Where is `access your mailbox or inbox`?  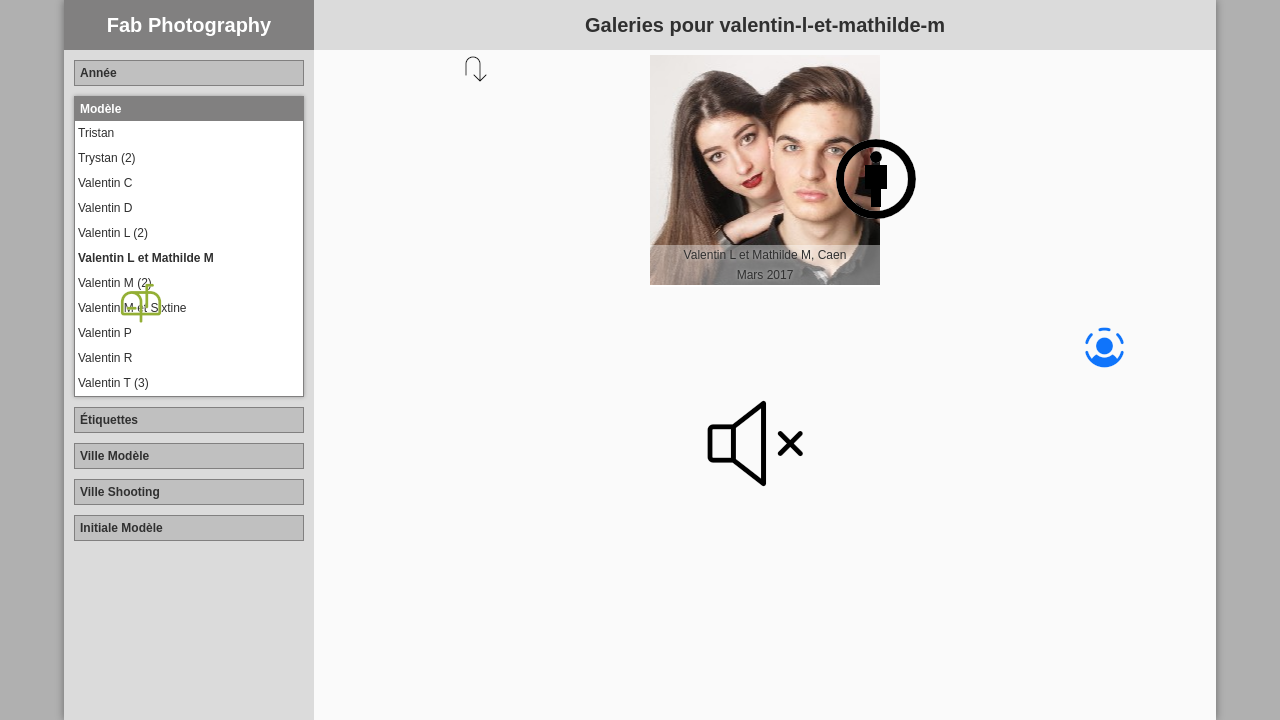 access your mailbox or inbox is located at coordinates (141, 304).